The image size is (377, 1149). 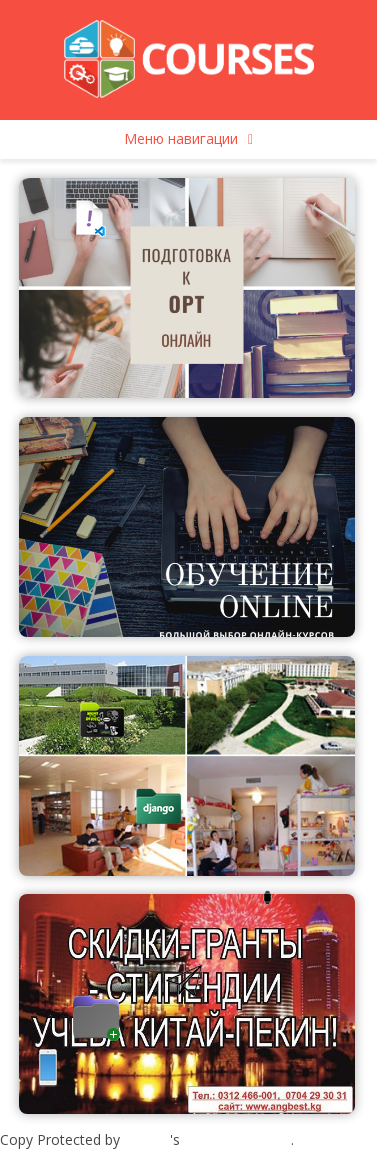 I want to click on create a new folder, so click(x=96, y=1017).